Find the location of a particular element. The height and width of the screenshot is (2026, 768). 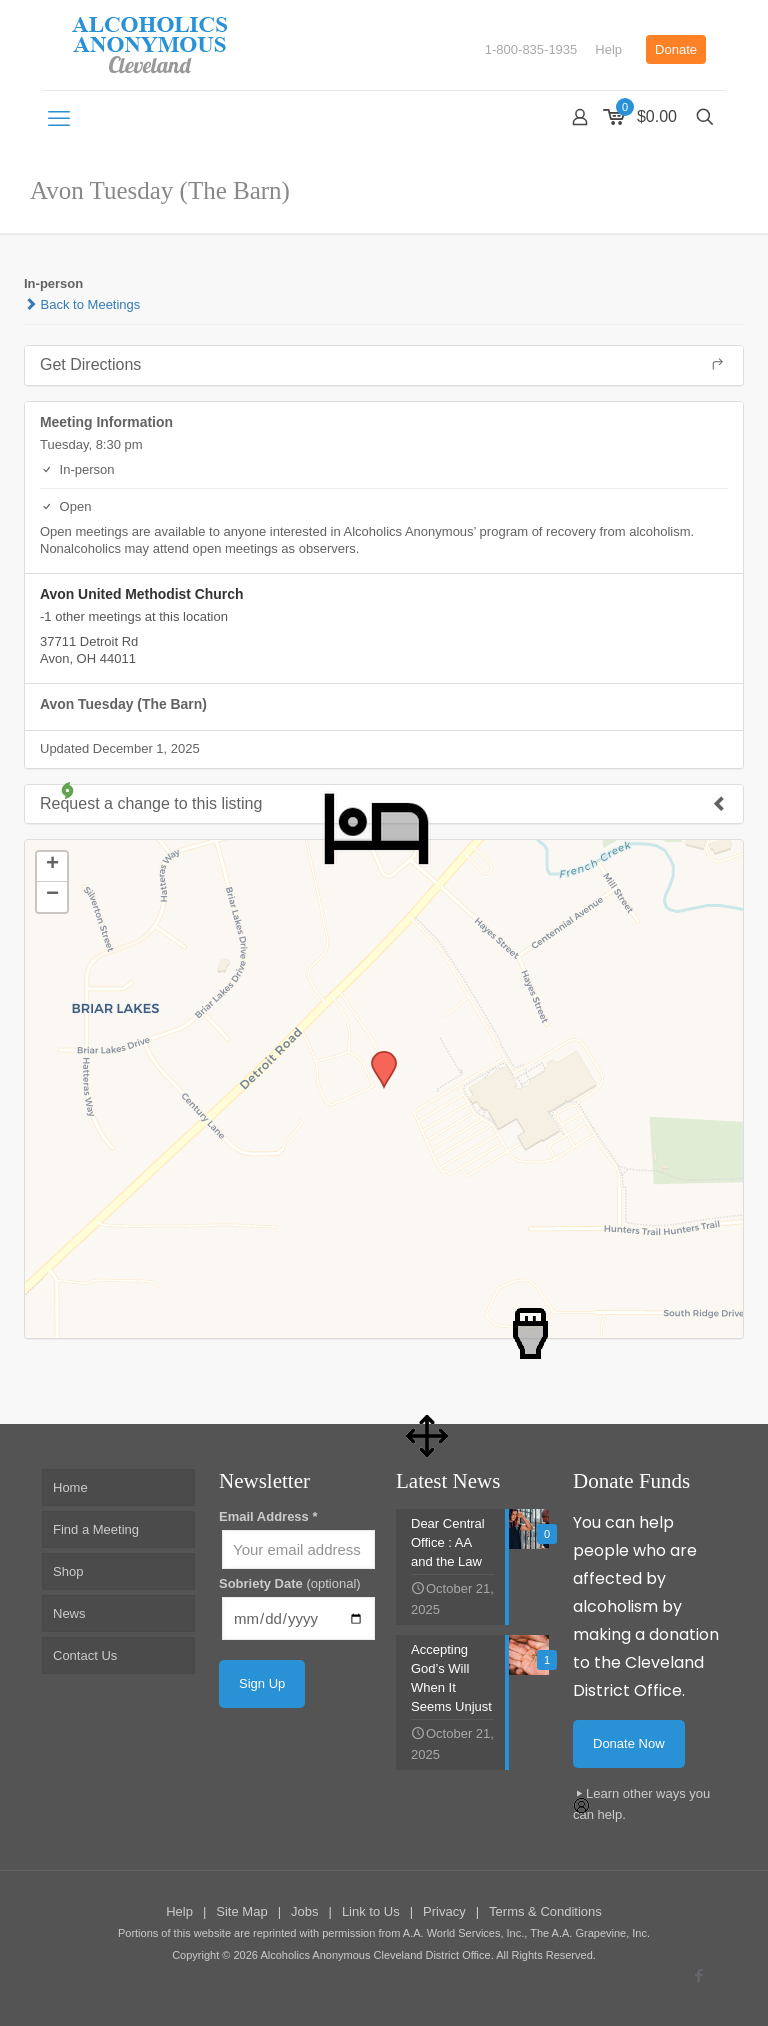

configure HDMI input settings is located at coordinates (530, 1333).